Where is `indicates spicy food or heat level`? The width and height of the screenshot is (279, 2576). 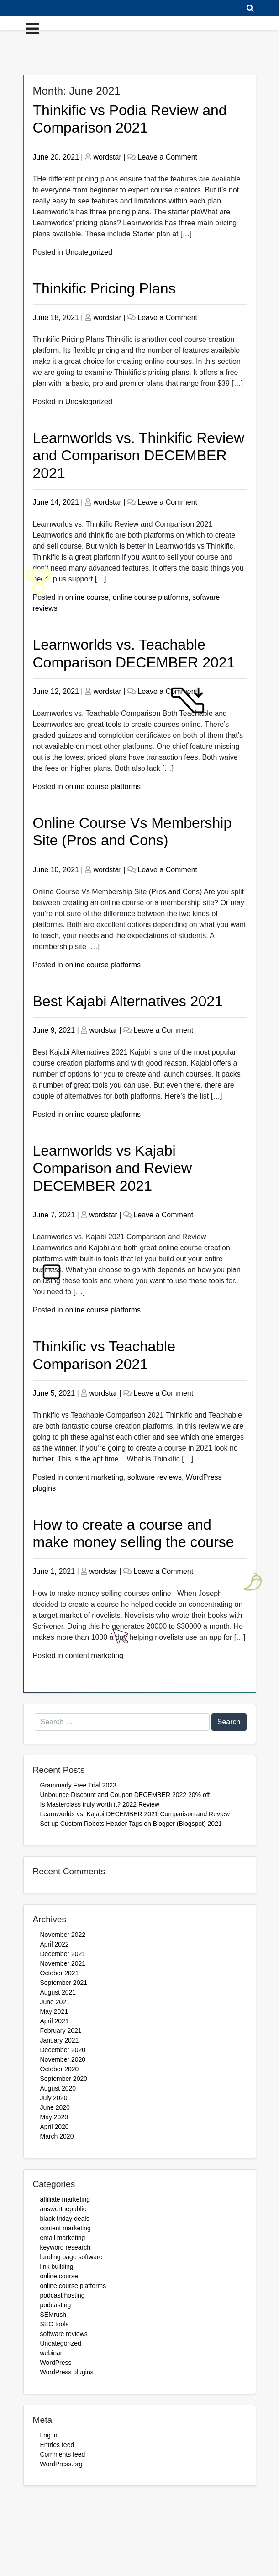 indicates spicy food or heat level is located at coordinates (254, 1582).